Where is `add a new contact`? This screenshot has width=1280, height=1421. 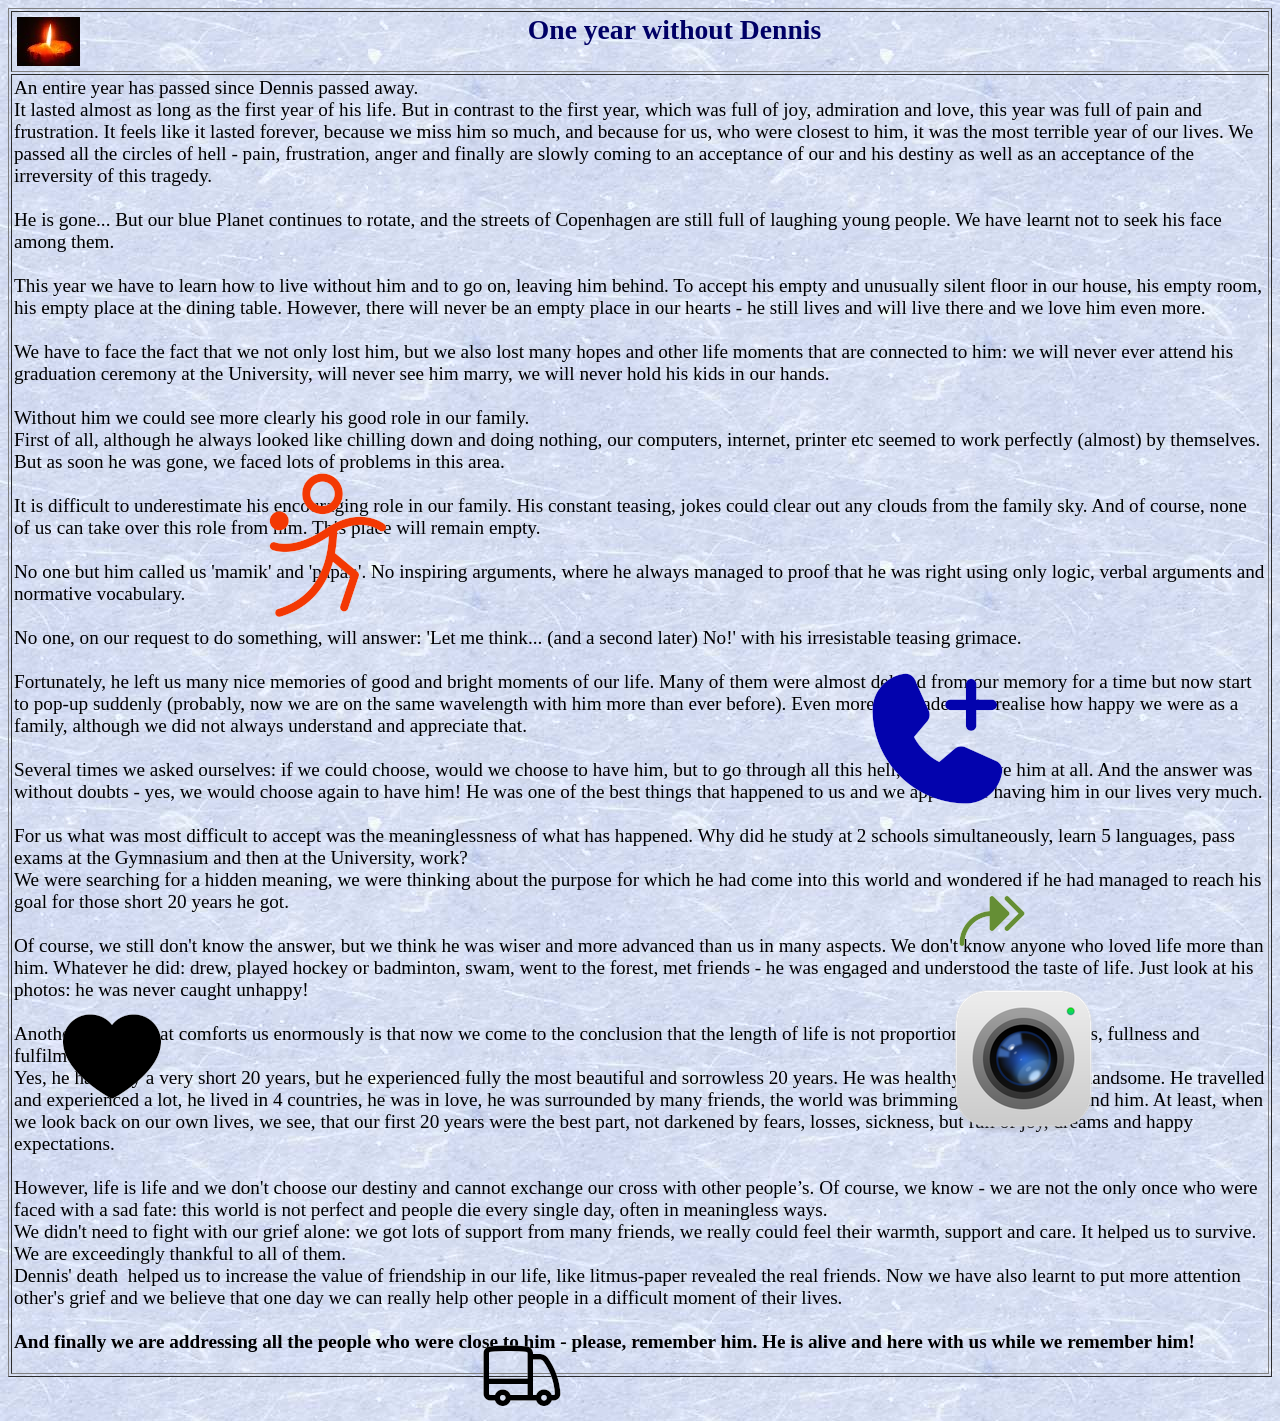 add a new contact is located at coordinates (940, 736).